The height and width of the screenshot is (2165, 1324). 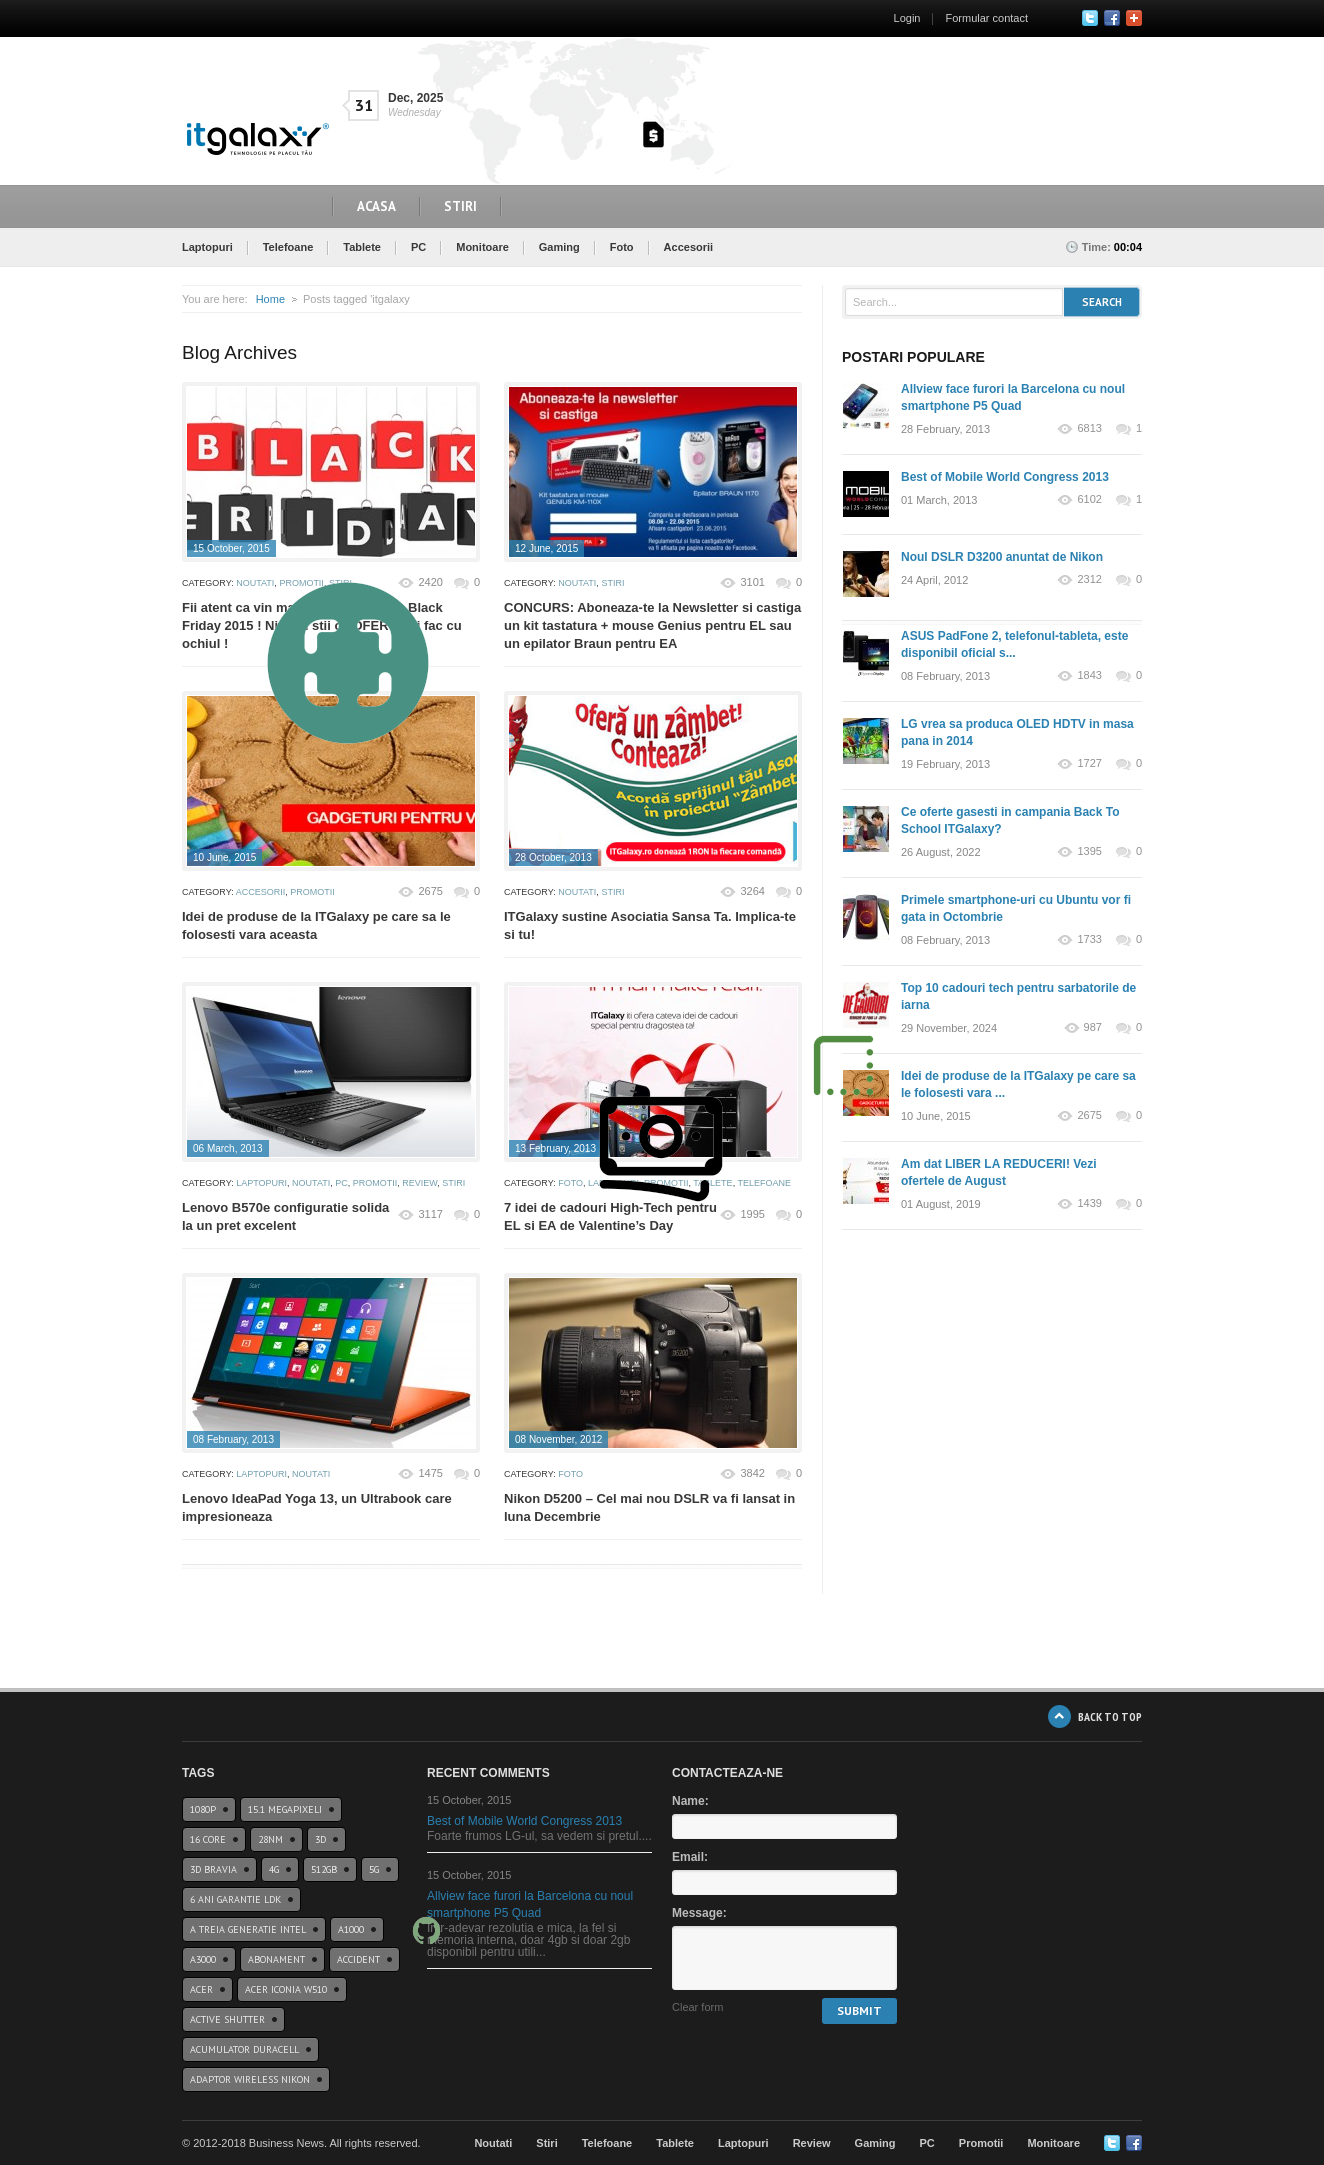 I want to click on view your account balance, so click(x=661, y=1145).